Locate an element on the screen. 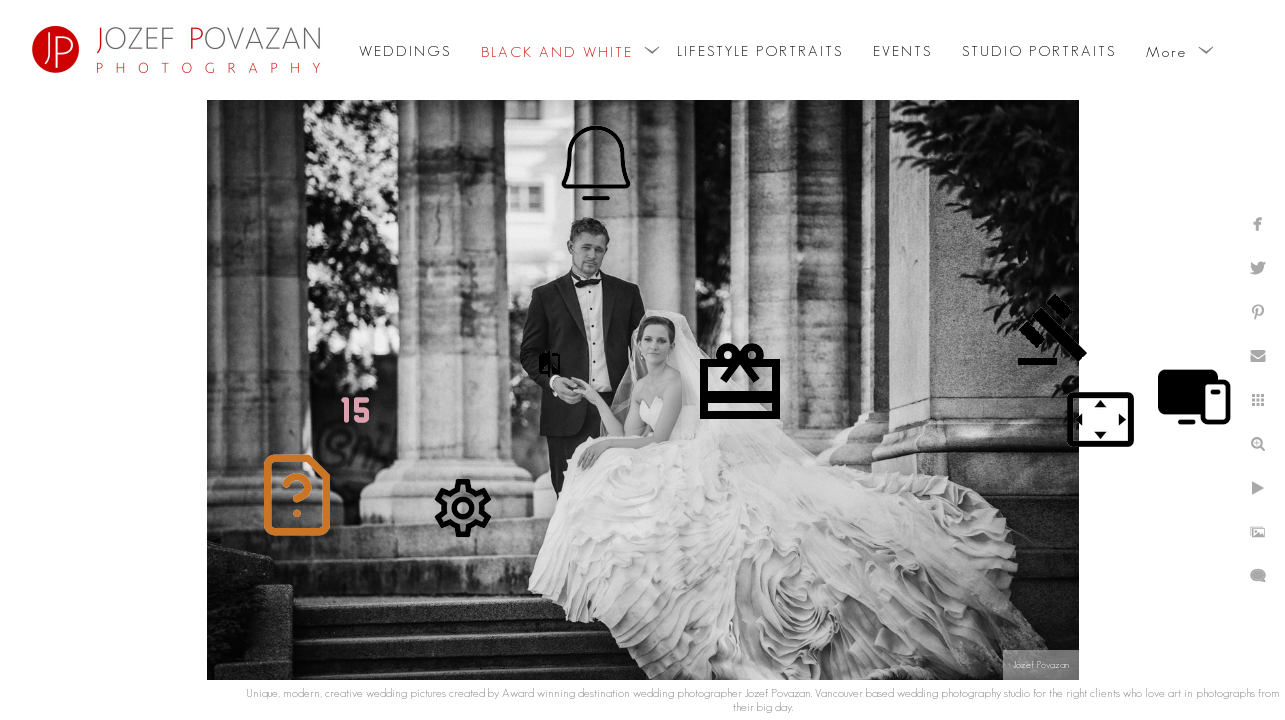 The image size is (1285, 720). compare two images side by side is located at coordinates (550, 364).